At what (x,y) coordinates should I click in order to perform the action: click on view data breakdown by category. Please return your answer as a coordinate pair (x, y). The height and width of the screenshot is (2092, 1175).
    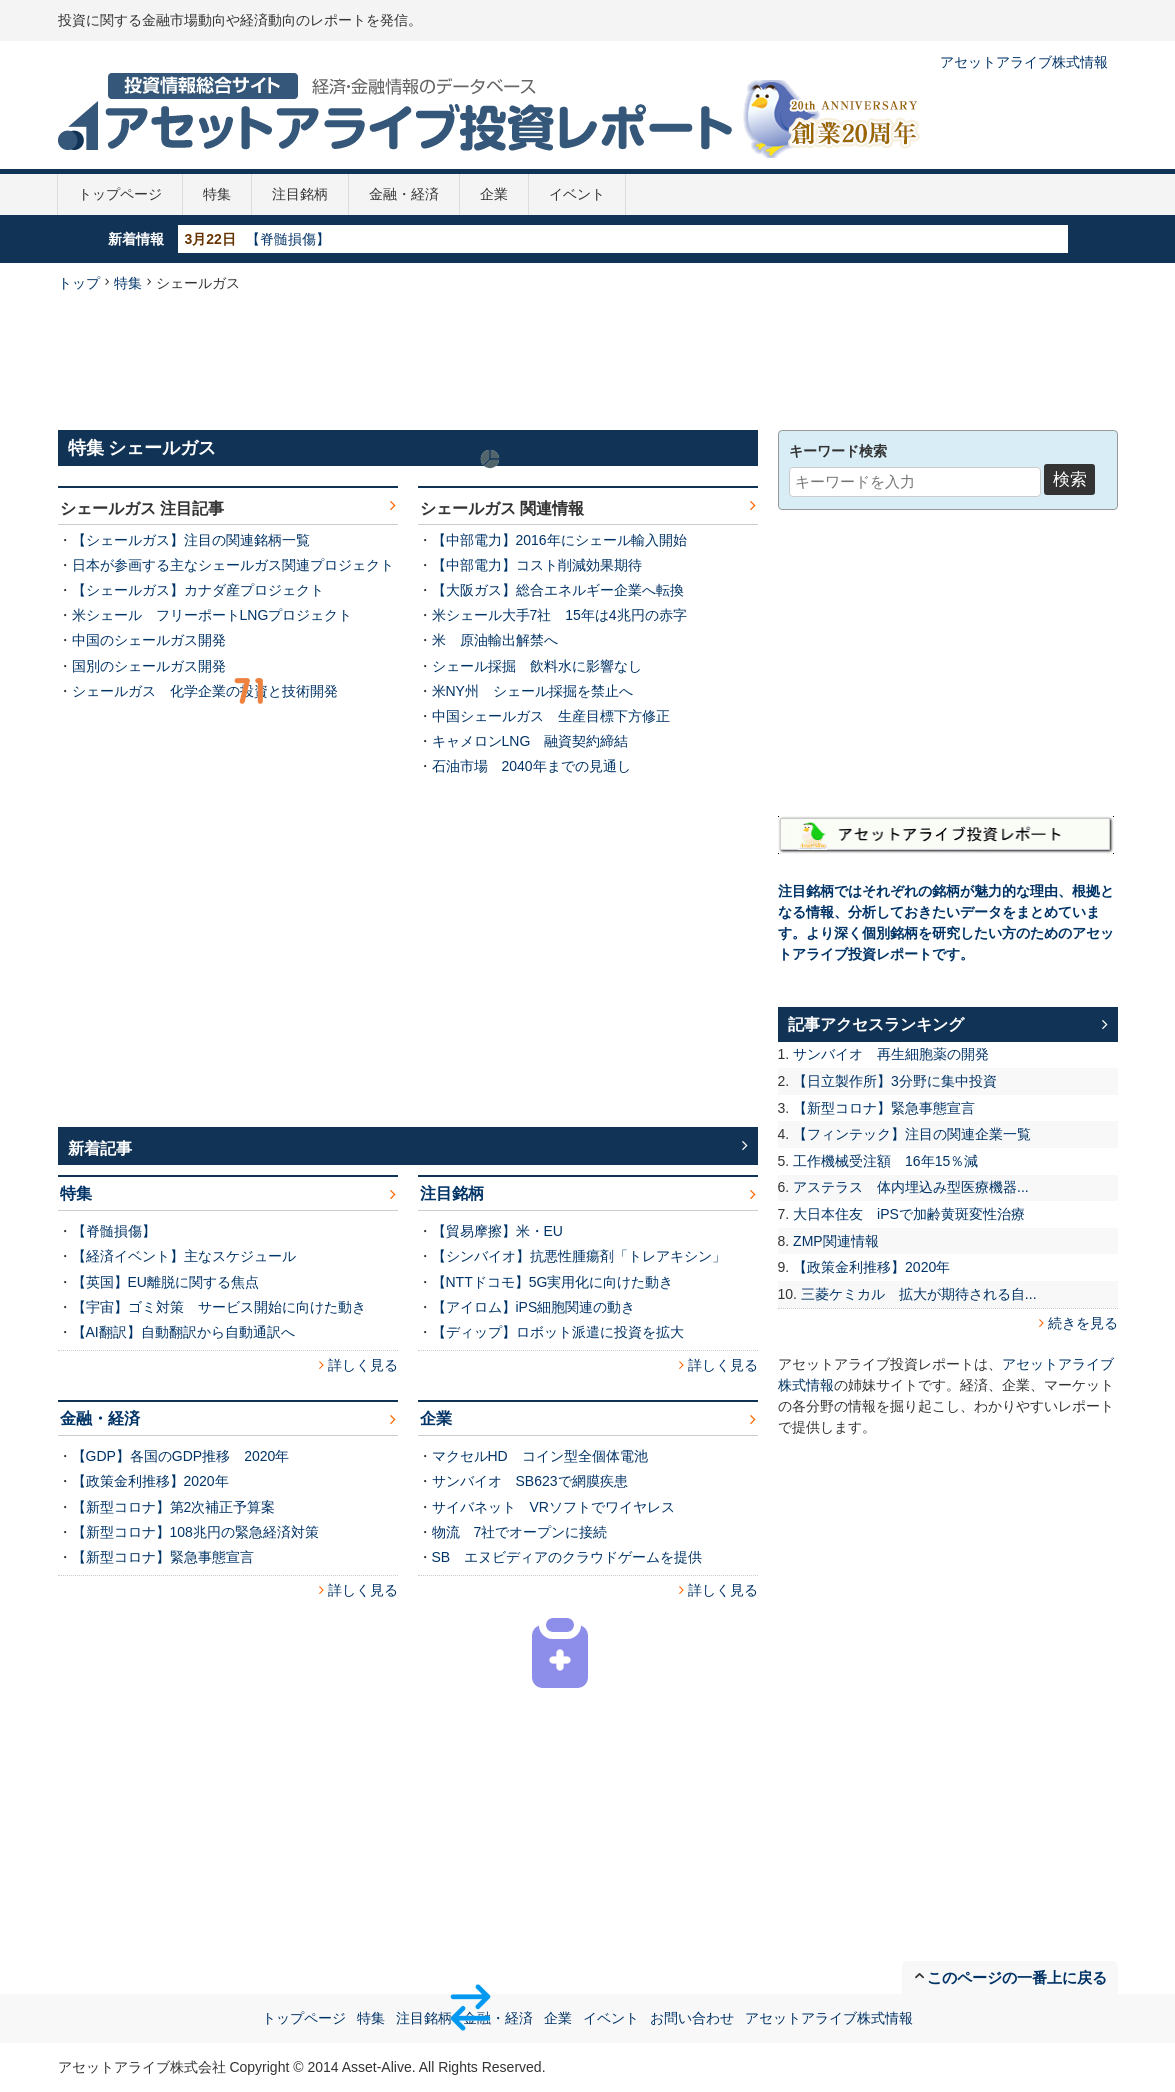
    Looking at the image, I should click on (490, 459).